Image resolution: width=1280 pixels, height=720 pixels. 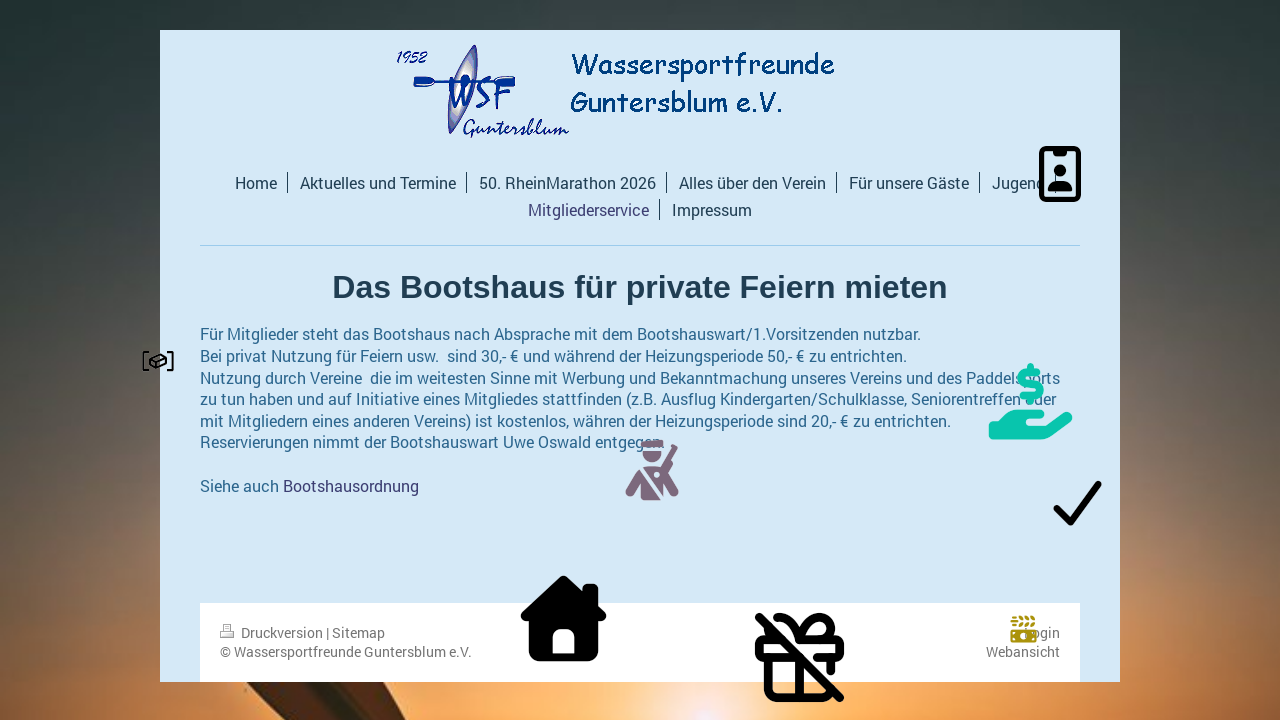 I want to click on view user profile or identification, so click(x=1060, y=174).